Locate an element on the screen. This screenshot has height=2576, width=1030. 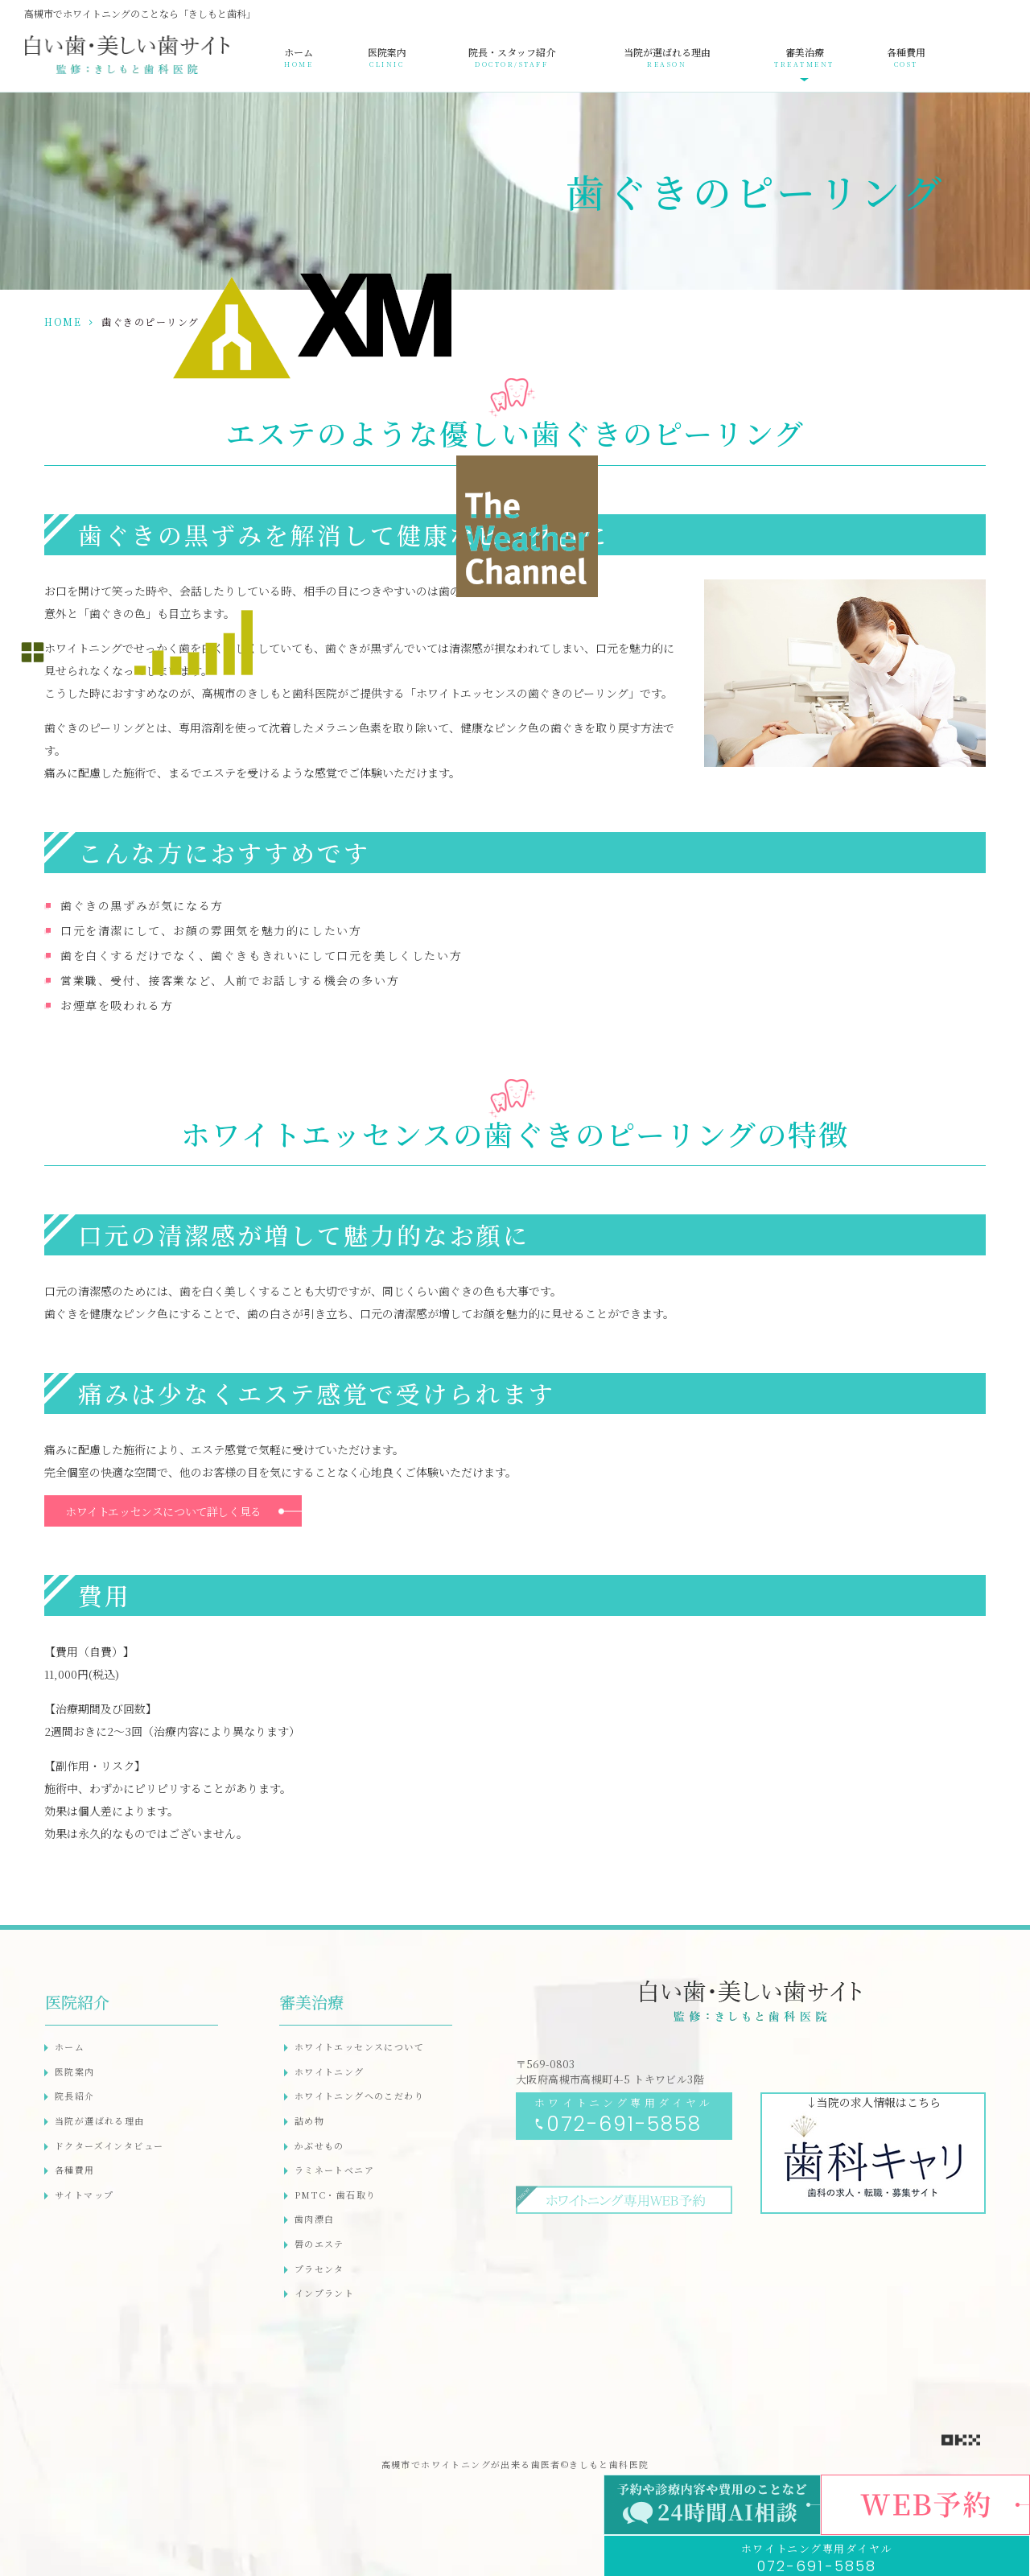
open the Trailforks app is located at coordinates (232, 328).